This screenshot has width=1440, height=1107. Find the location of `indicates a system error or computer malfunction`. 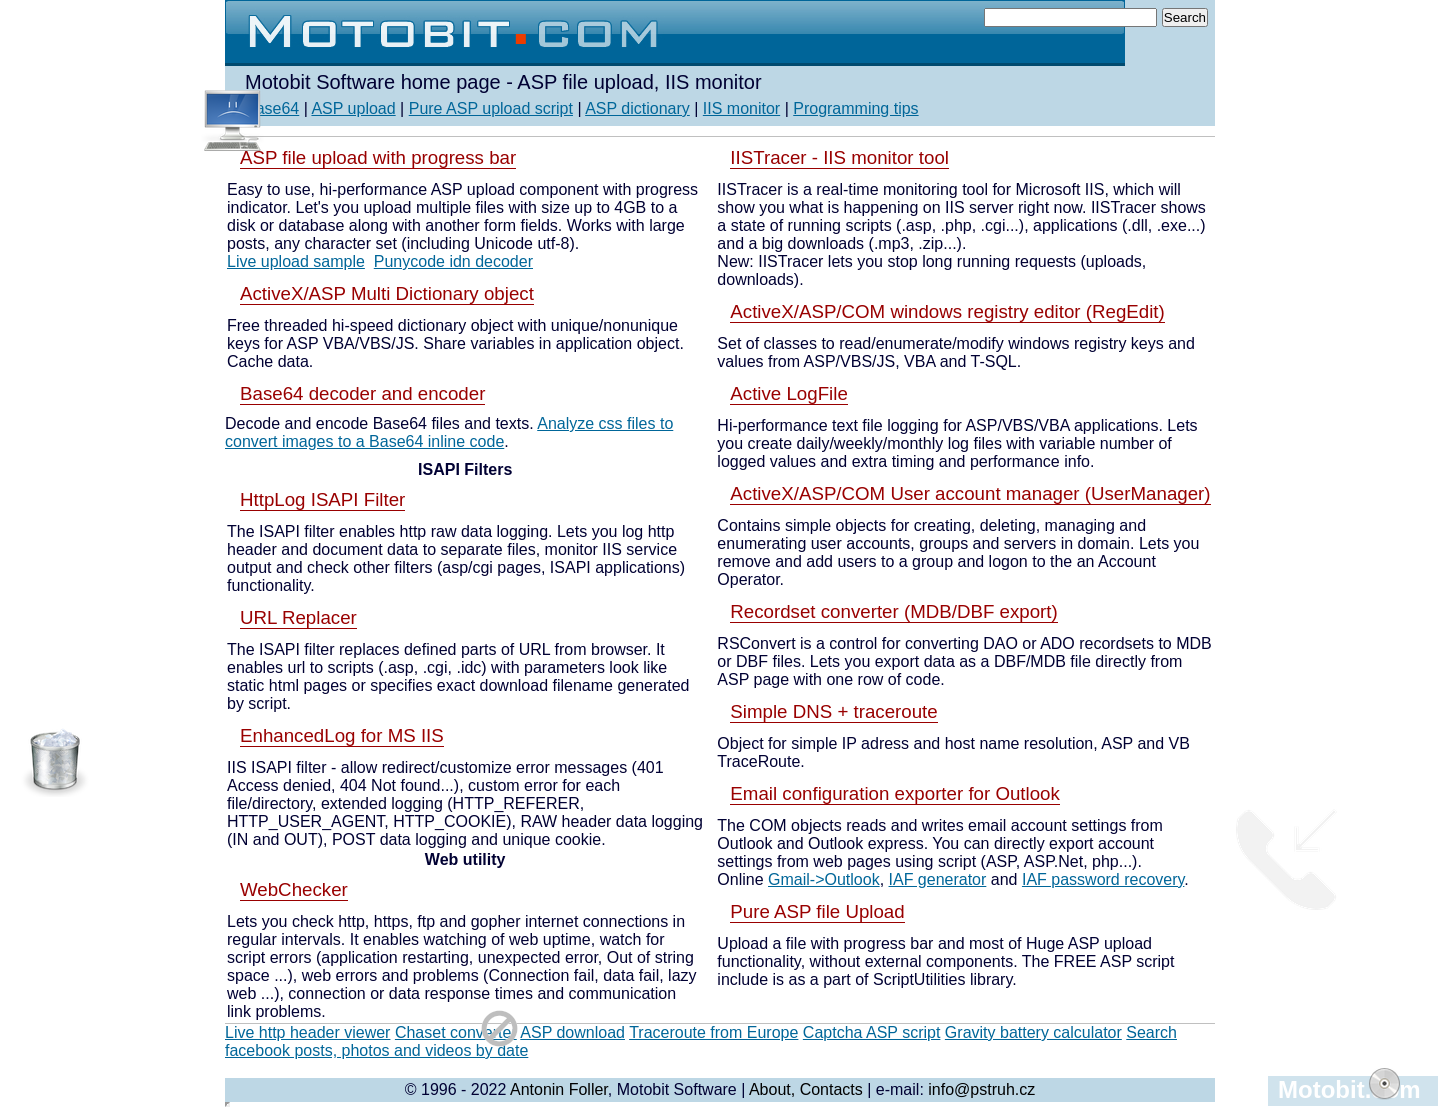

indicates a system error or computer malfunction is located at coordinates (232, 121).